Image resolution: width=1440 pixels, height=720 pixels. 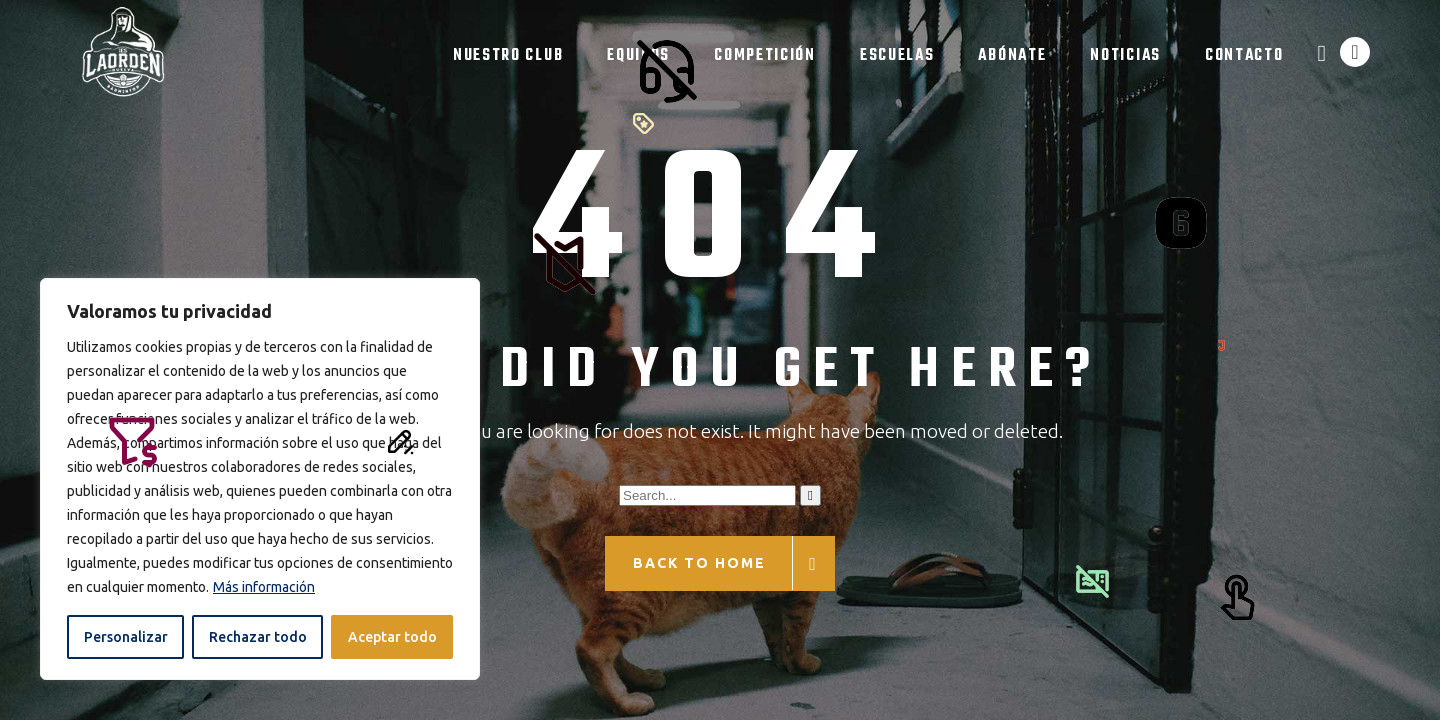 I want to click on filter results by price or cost, so click(x=132, y=440).